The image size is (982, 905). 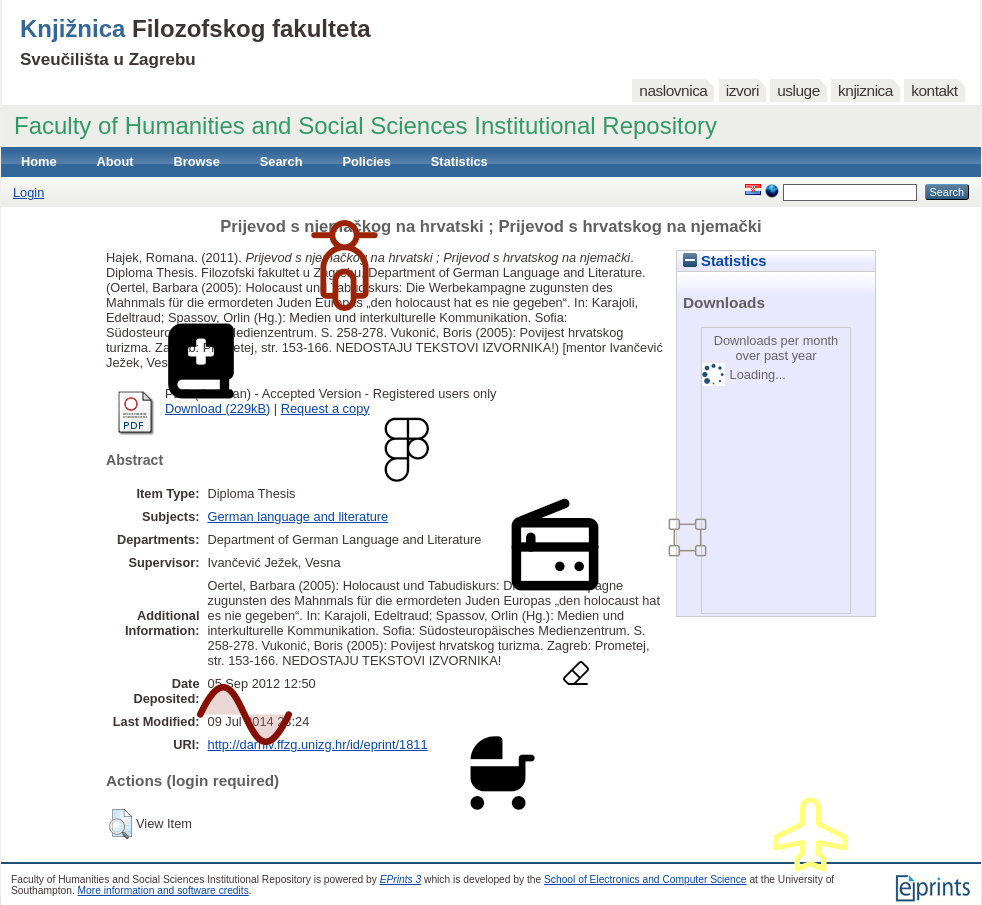 What do you see at coordinates (576, 673) in the screenshot?
I see `erase or clear content` at bounding box center [576, 673].